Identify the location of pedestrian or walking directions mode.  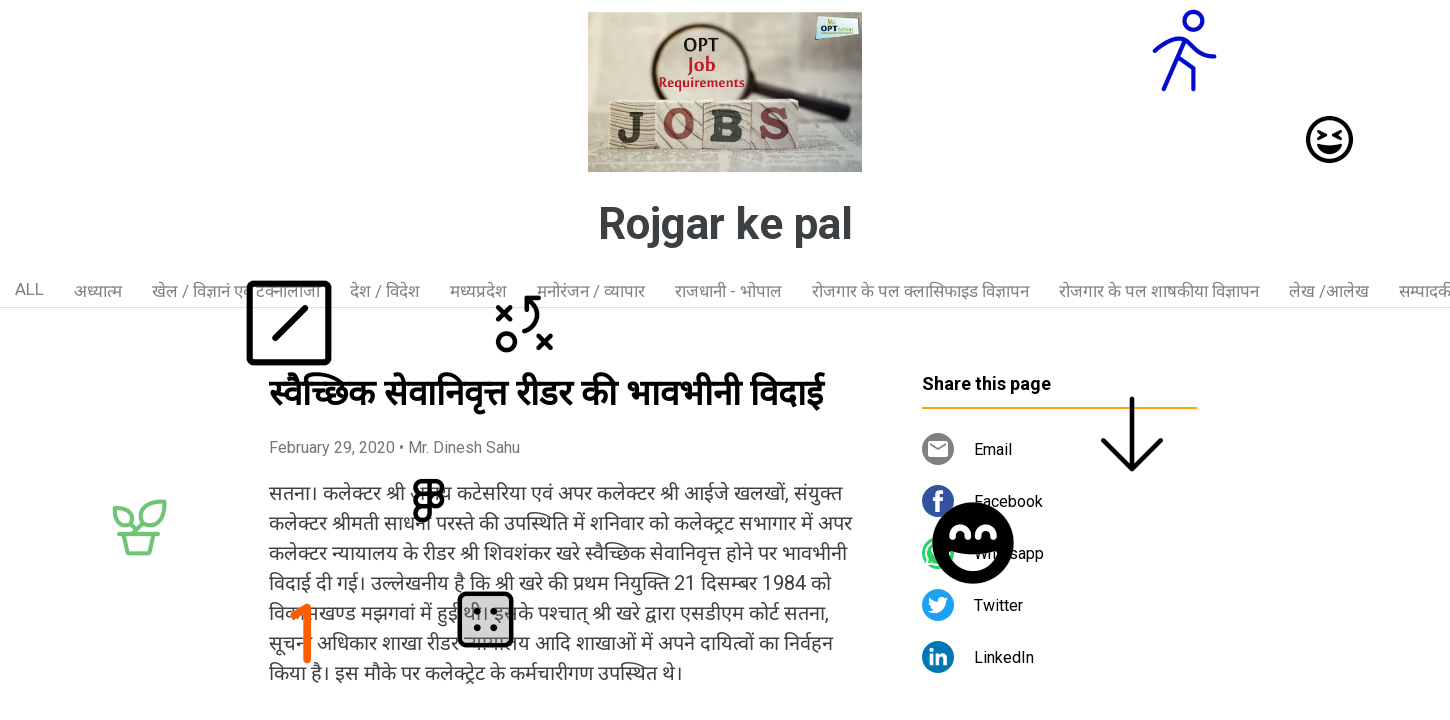
(1184, 50).